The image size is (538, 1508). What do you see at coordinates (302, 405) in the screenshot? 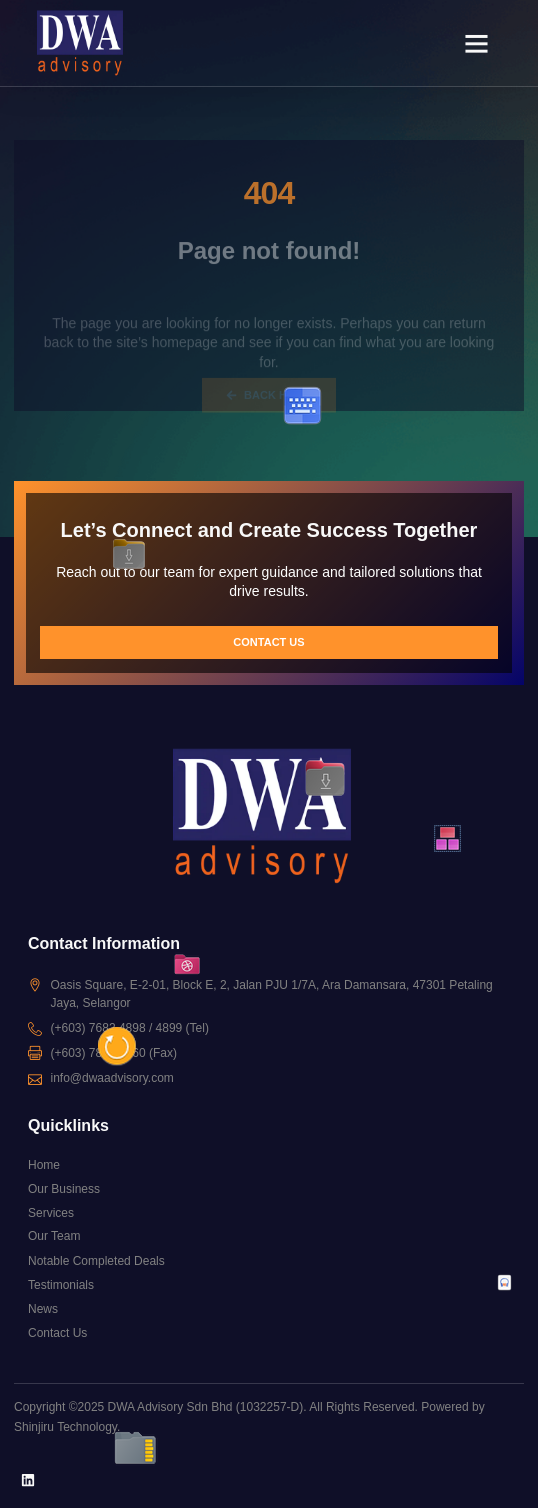
I see `access peripheral device settings` at bounding box center [302, 405].